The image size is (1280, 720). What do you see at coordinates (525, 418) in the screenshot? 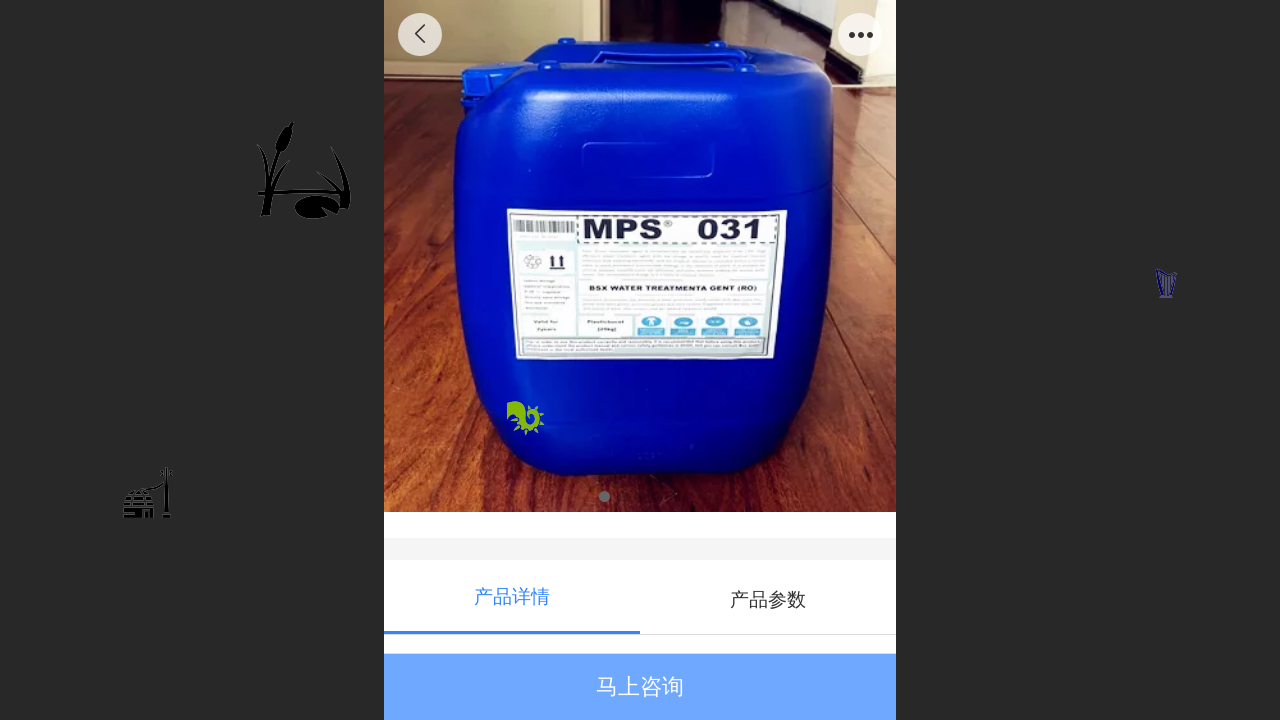
I see `select tentacle monster or creature type` at bounding box center [525, 418].